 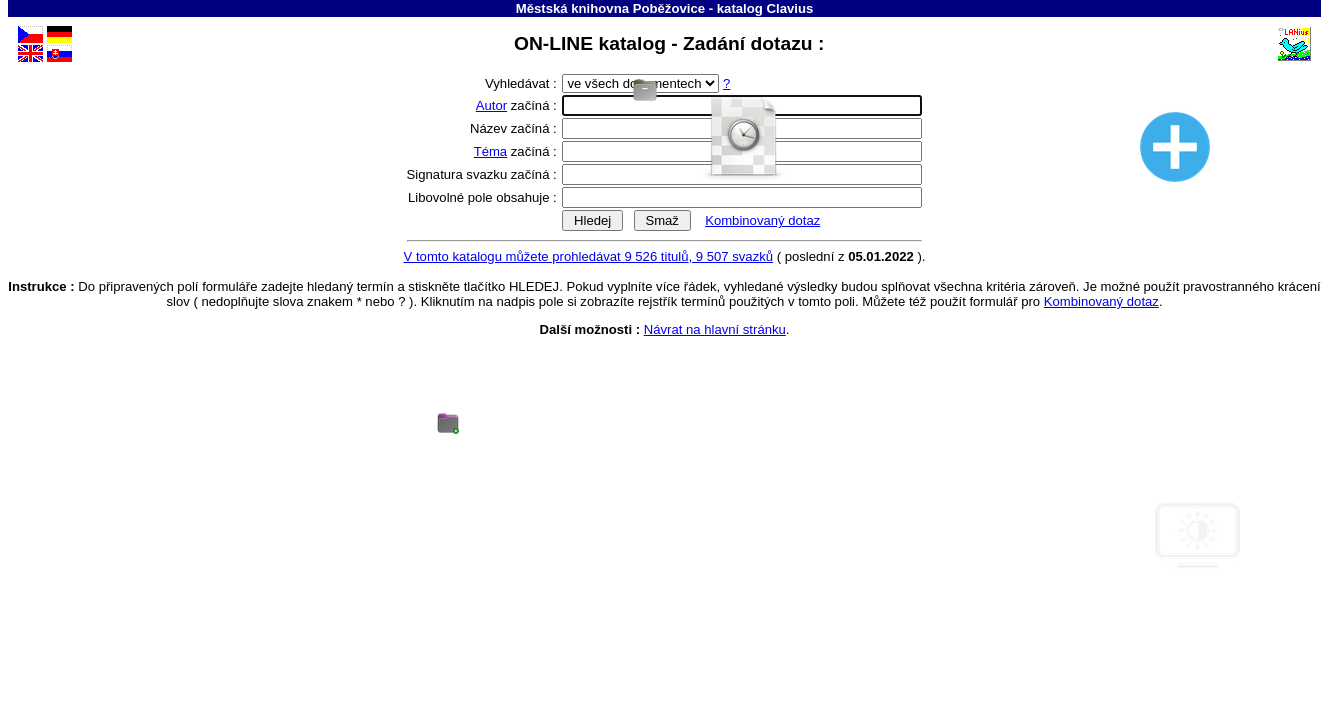 I want to click on open the file manager application, so click(x=645, y=90).